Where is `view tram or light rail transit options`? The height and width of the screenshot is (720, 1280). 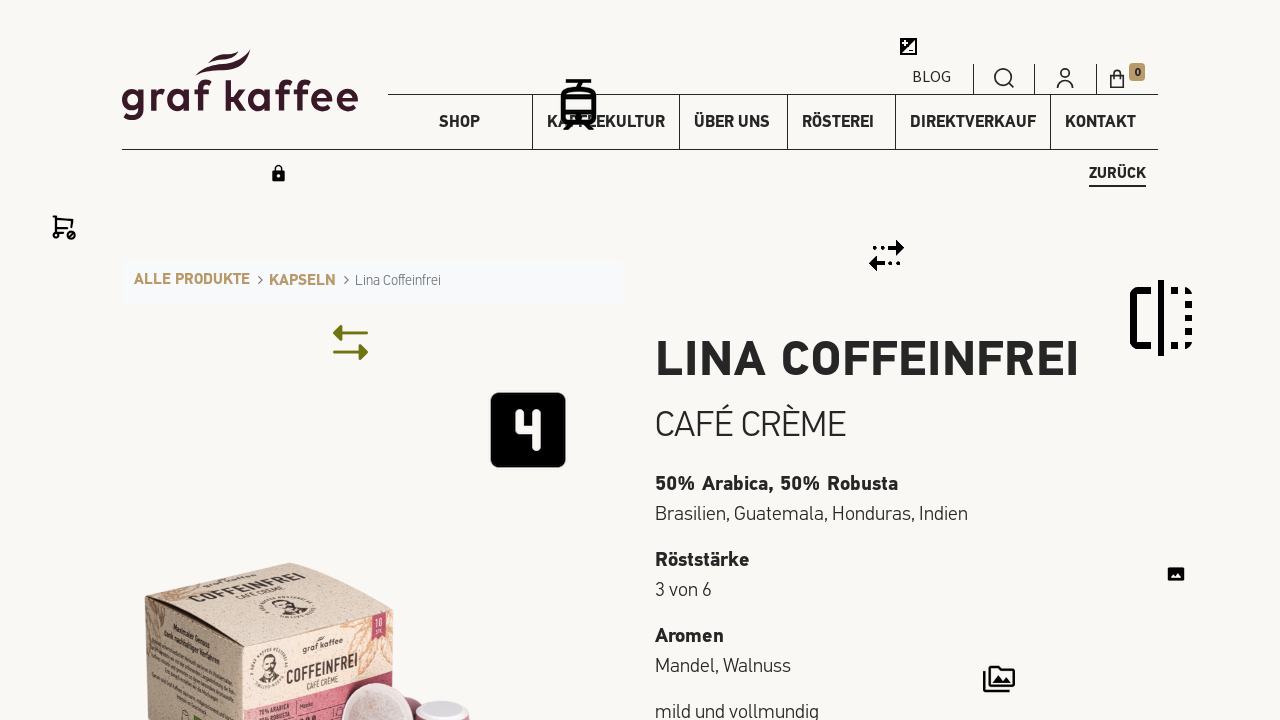
view tram or light rail transit options is located at coordinates (578, 104).